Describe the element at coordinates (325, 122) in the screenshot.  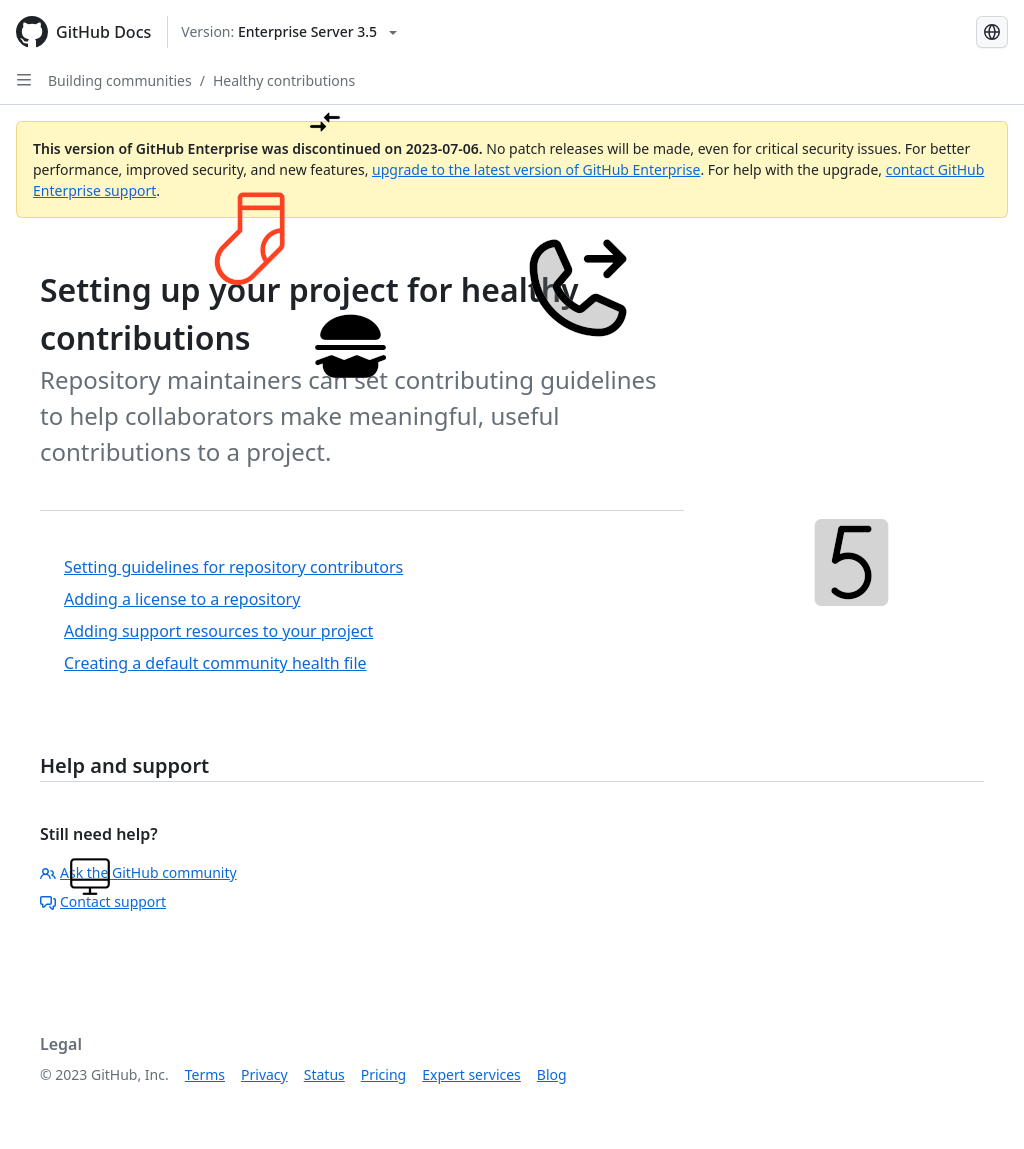
I see `compare two items or options` at that location.